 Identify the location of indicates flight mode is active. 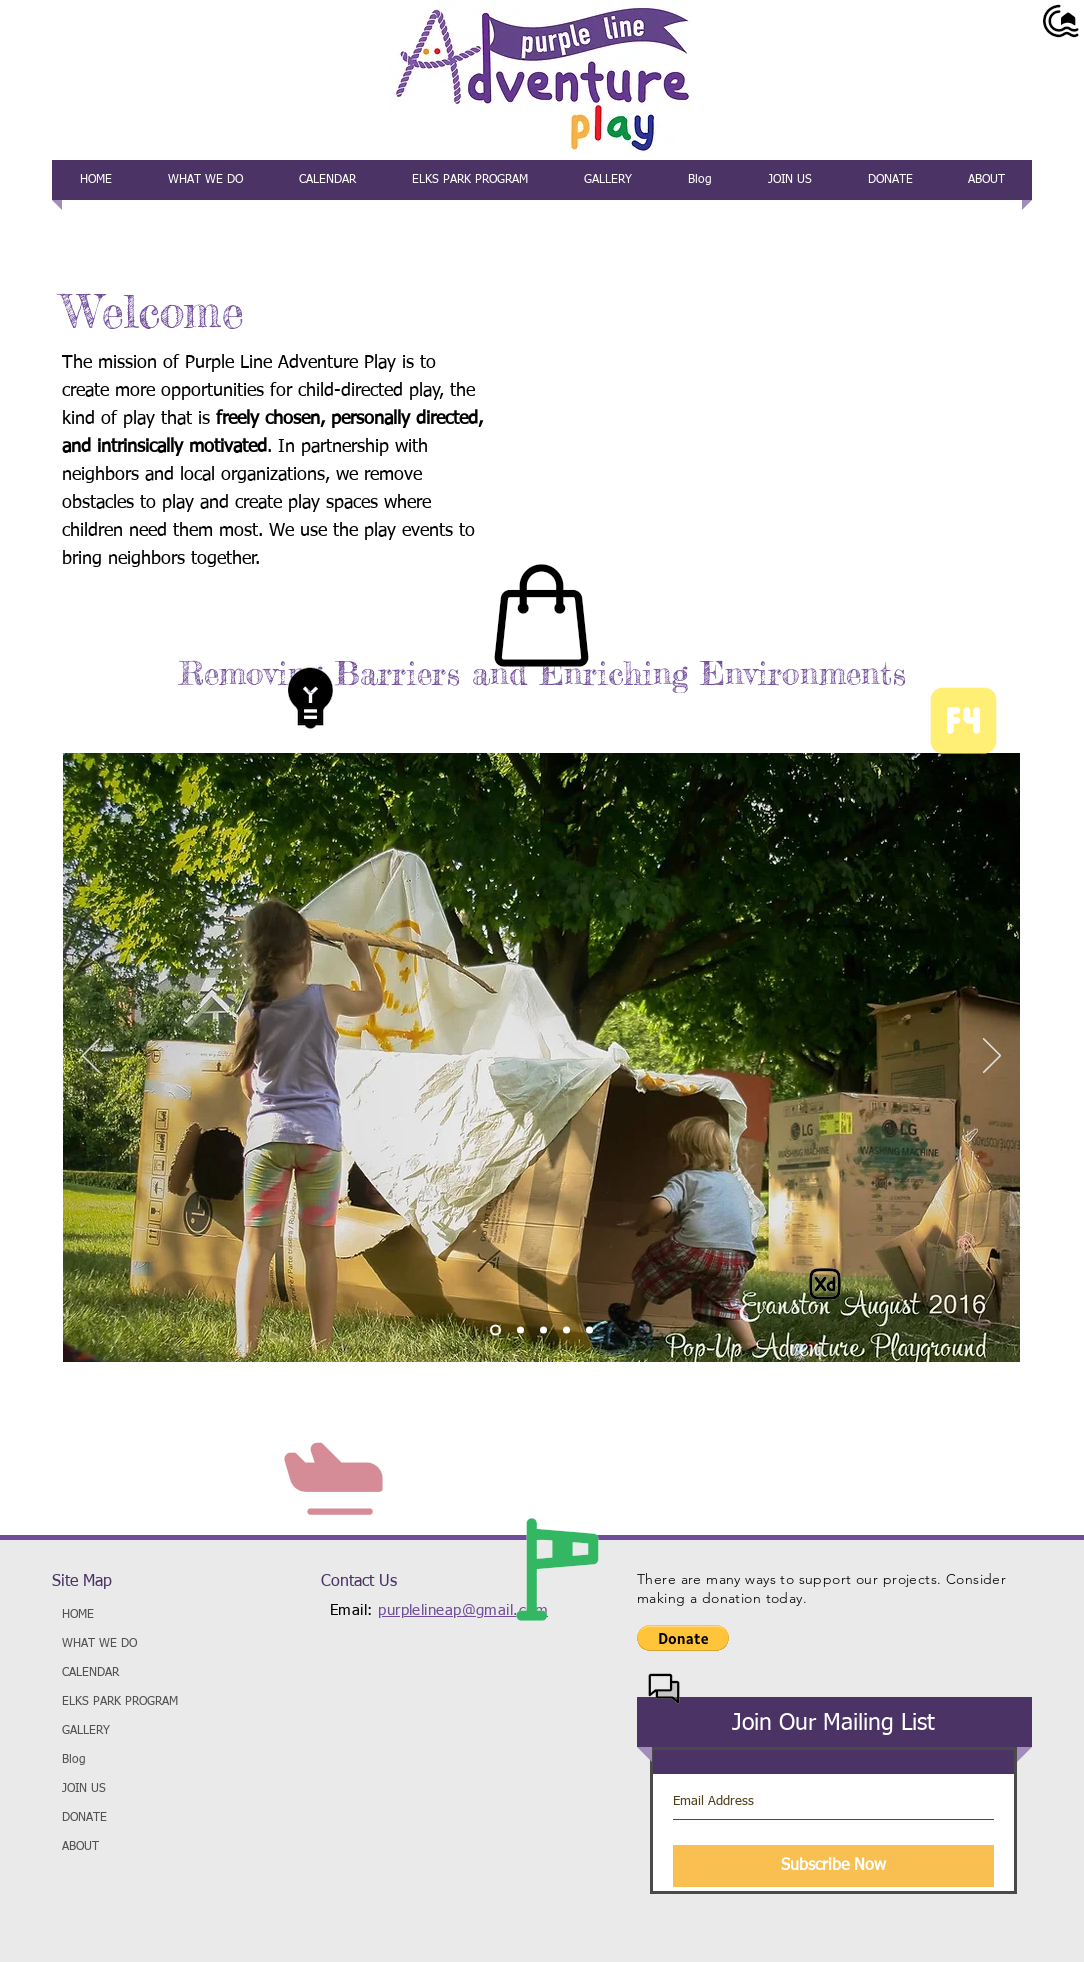
(333, 1475).